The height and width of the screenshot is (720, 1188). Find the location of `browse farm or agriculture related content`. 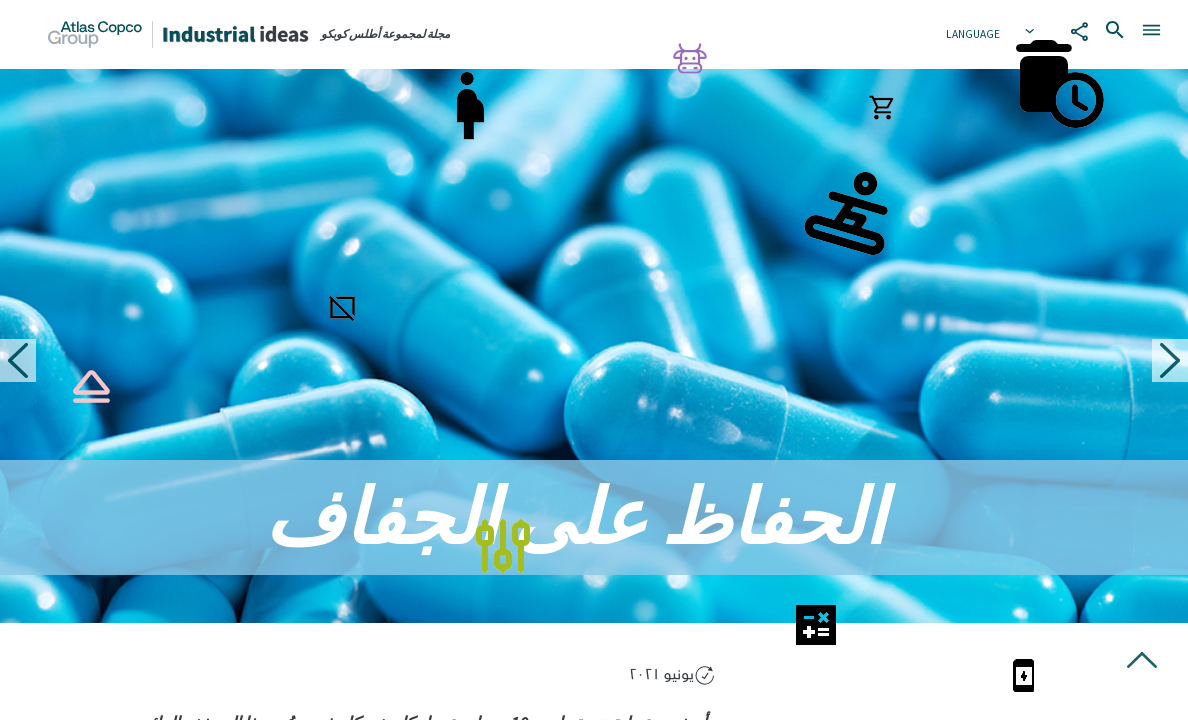

browse farm or agriculture related content is located at coordinates (690, 59).